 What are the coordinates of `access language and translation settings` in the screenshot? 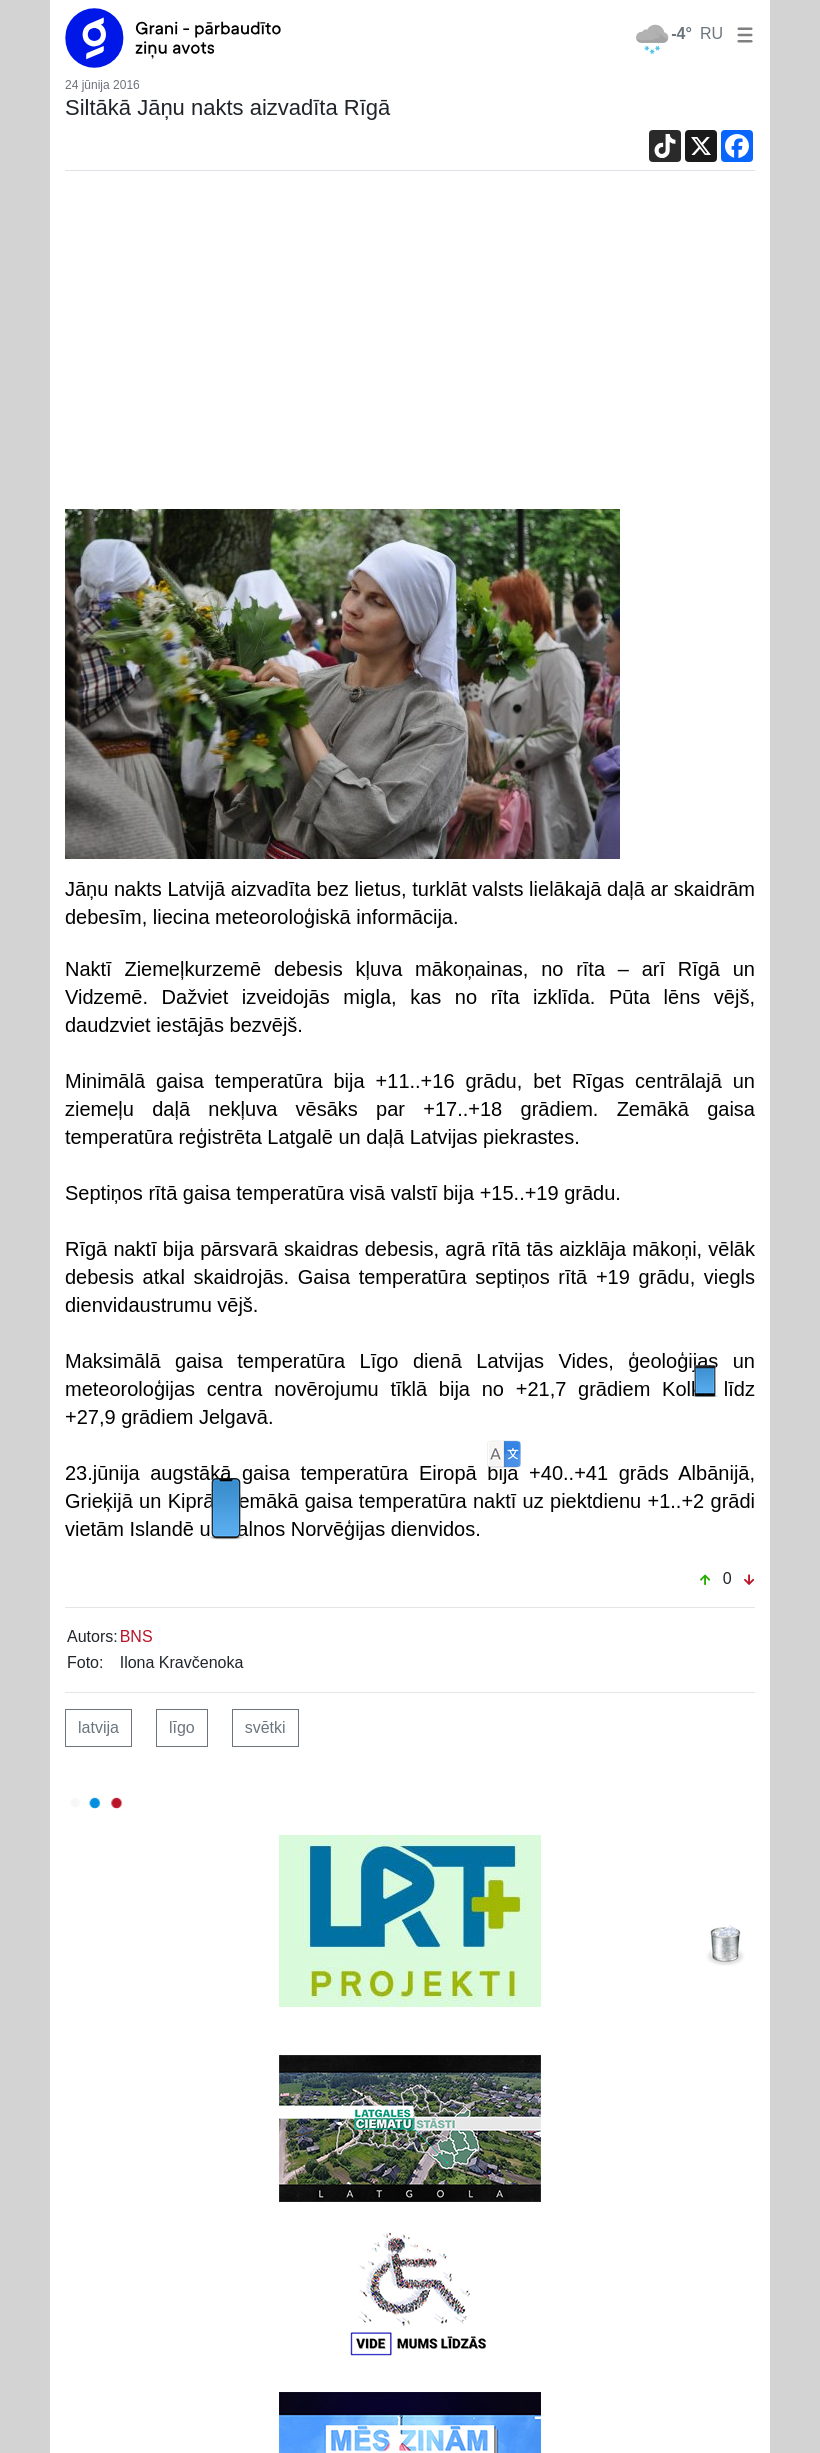 It's located at (504, 1454).